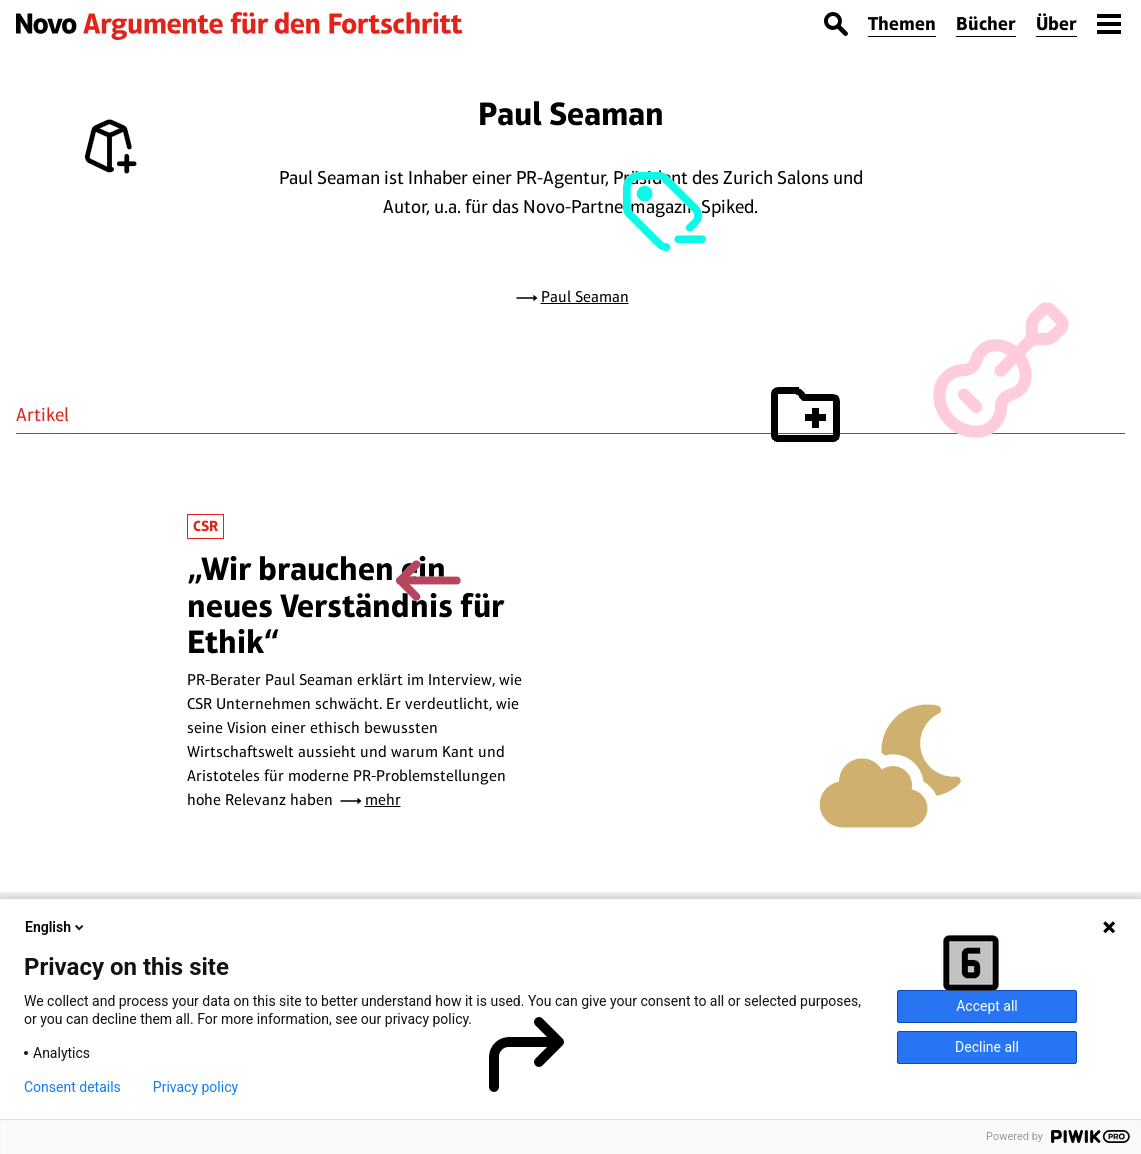 The width and height of the screenshot is (1141, 1154). What do you see at coordinates (428, 580) in the screenshot?
I see `go back to the previous screen` at bounding box center [428, 580].